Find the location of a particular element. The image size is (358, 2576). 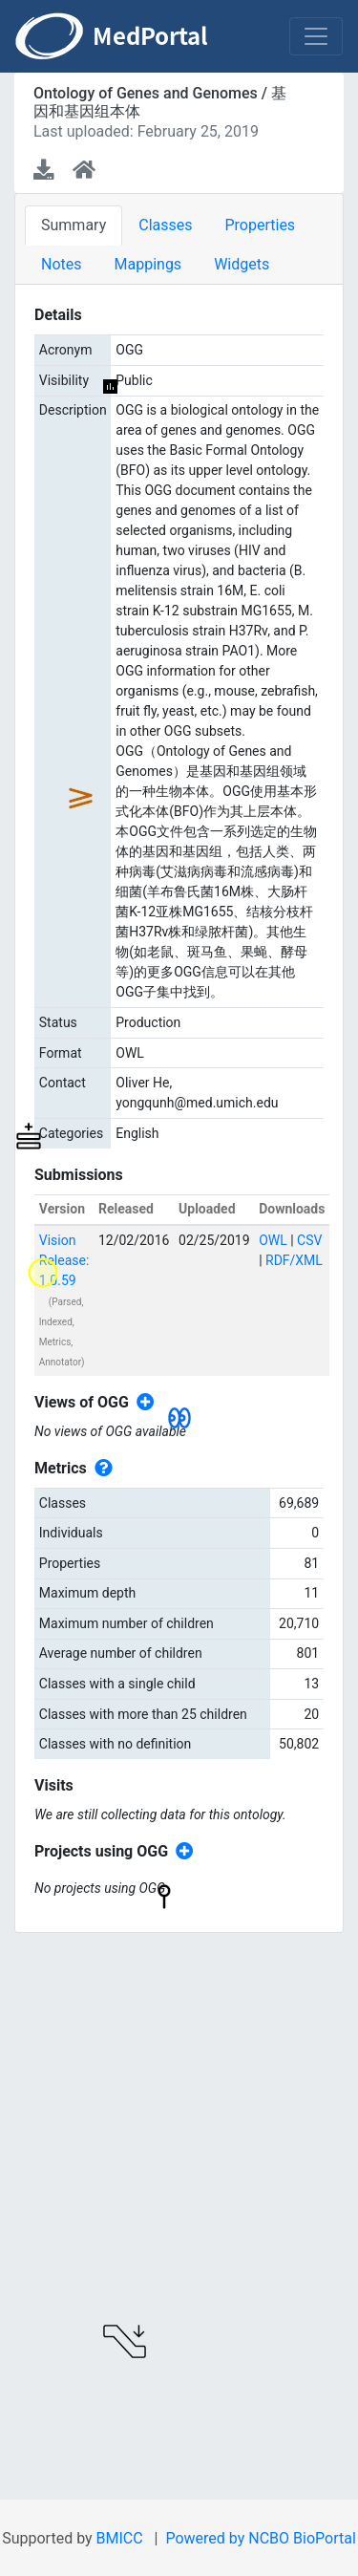

greater than or equal to mathematical operator is located at coordinates (80, 798).